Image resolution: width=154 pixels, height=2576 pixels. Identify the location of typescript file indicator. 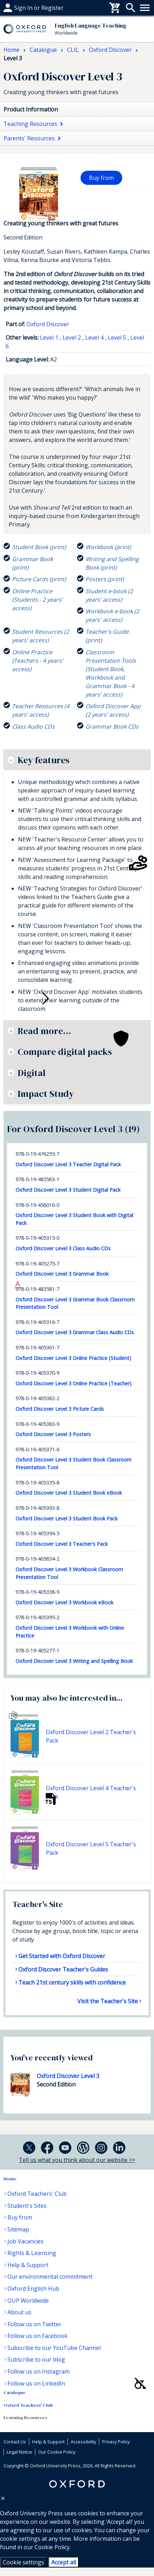
(51, 1799).